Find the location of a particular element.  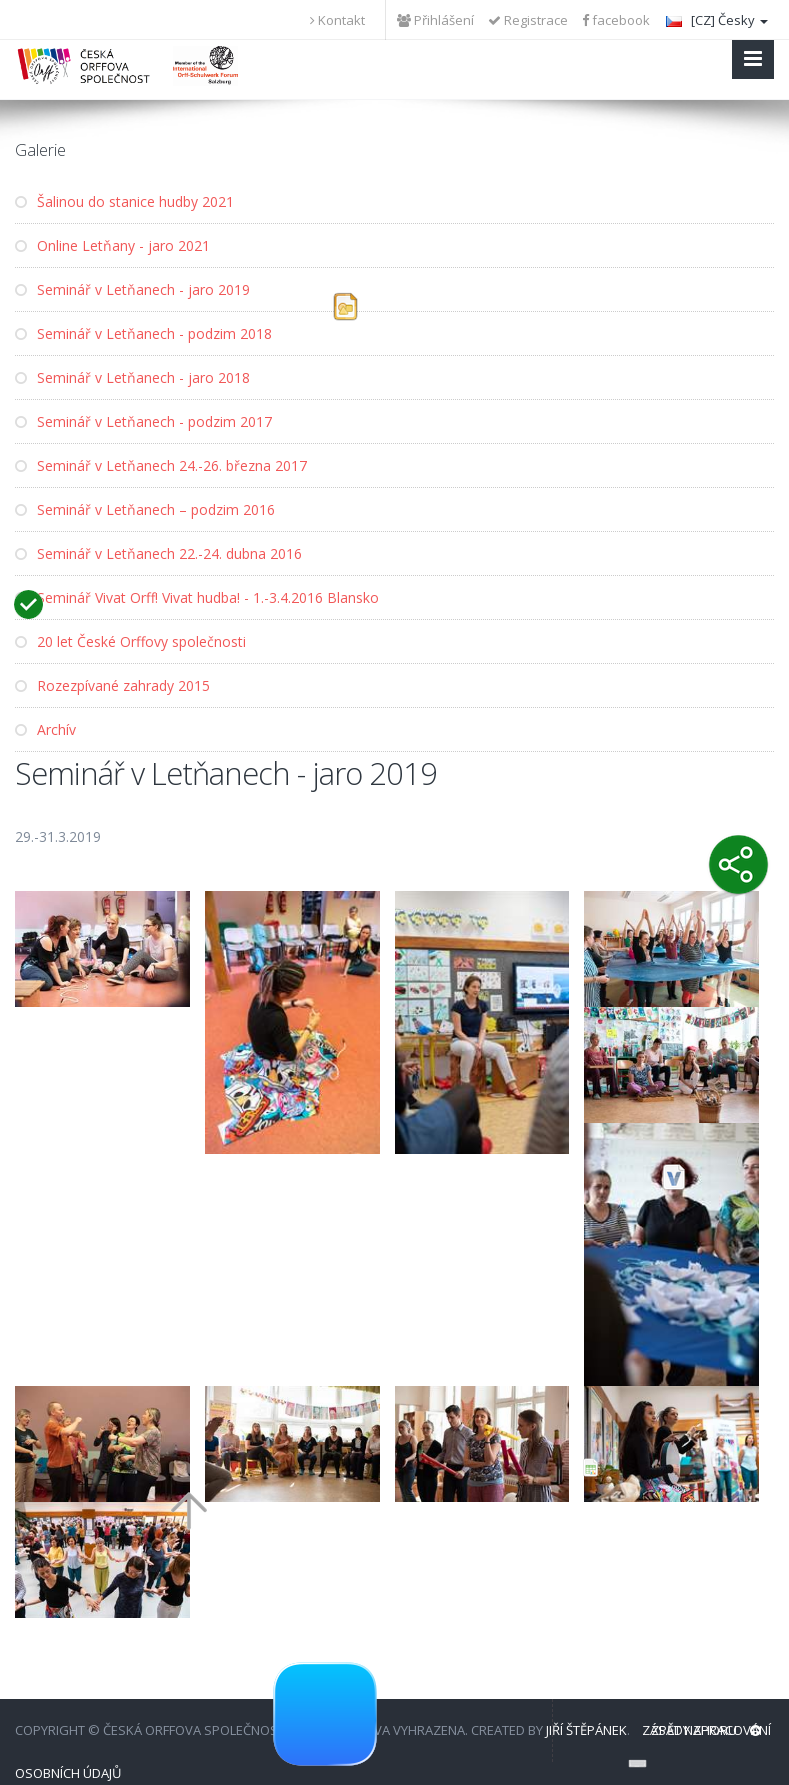

open a spreadsheet file is located at coordinates (590, 1467).